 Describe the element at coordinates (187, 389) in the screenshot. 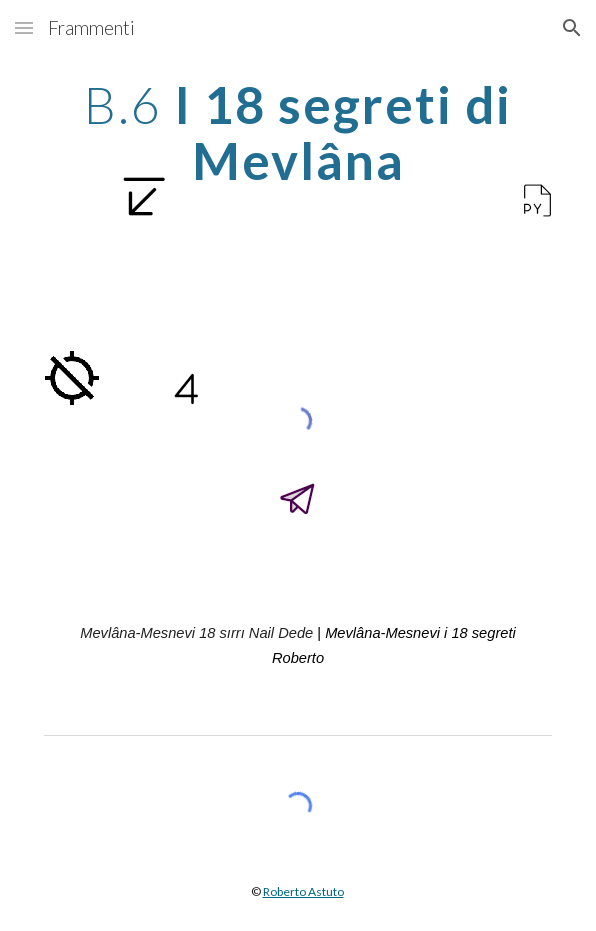

I see `indicates step four in a multi-step process` at that location.